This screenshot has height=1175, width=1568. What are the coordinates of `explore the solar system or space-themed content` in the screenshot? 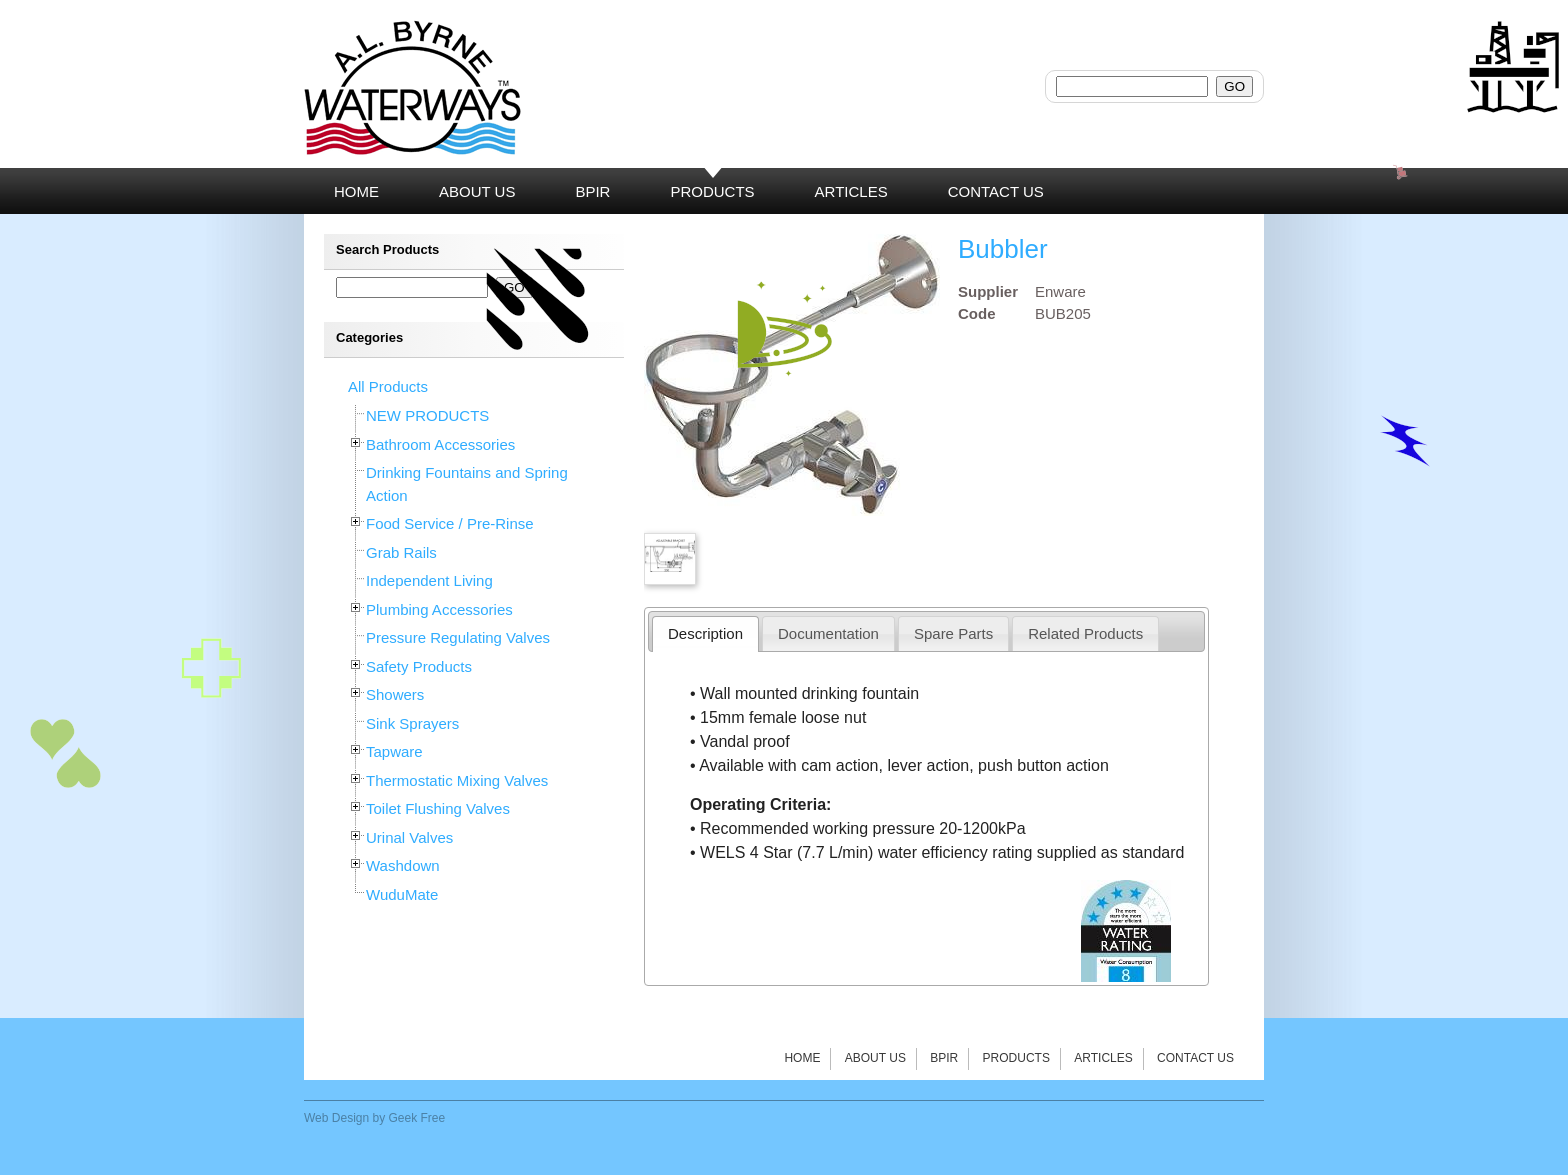 It's located at (788, 332).